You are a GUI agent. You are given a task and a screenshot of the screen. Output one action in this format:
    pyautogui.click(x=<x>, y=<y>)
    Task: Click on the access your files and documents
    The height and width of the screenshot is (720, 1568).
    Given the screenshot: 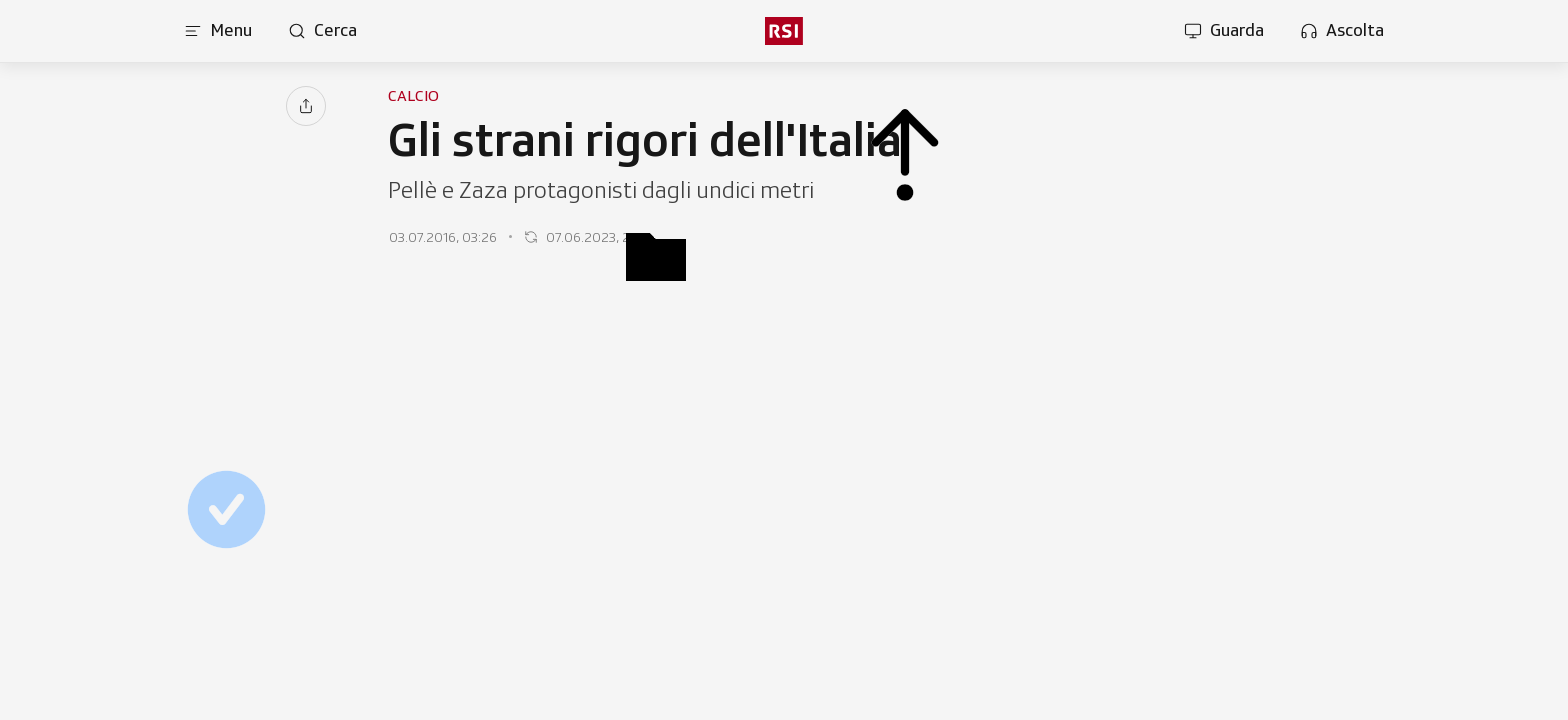 What is the action you would take?
    pyautogui.click(x=656, y=257)
    